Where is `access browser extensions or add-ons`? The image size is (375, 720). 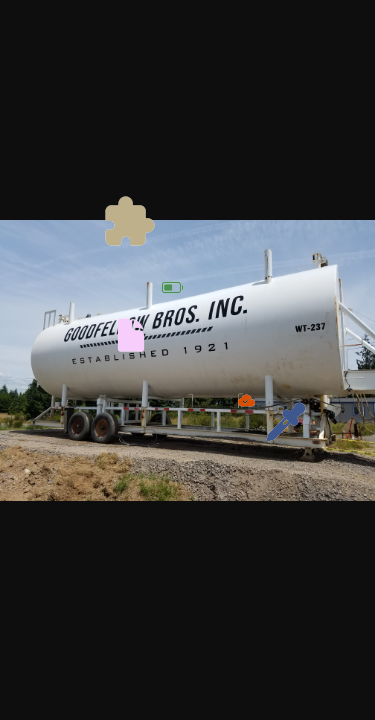 access browser extensions or add-ons is located at coordinates (130, 221).